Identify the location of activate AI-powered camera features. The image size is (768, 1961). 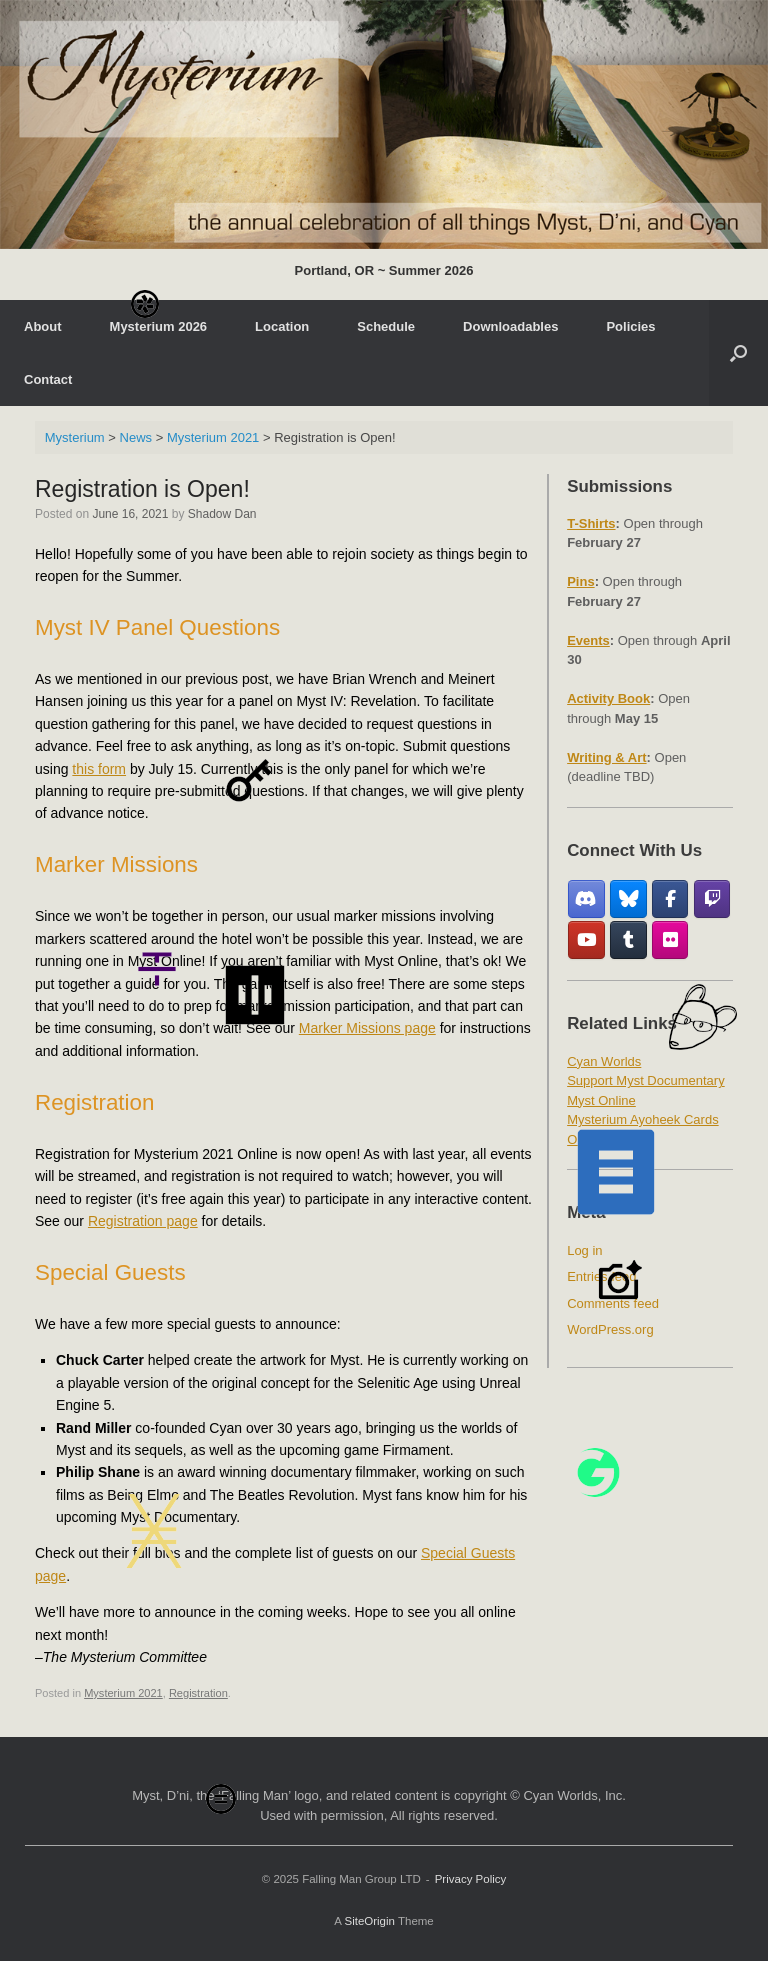
(618, 1281).